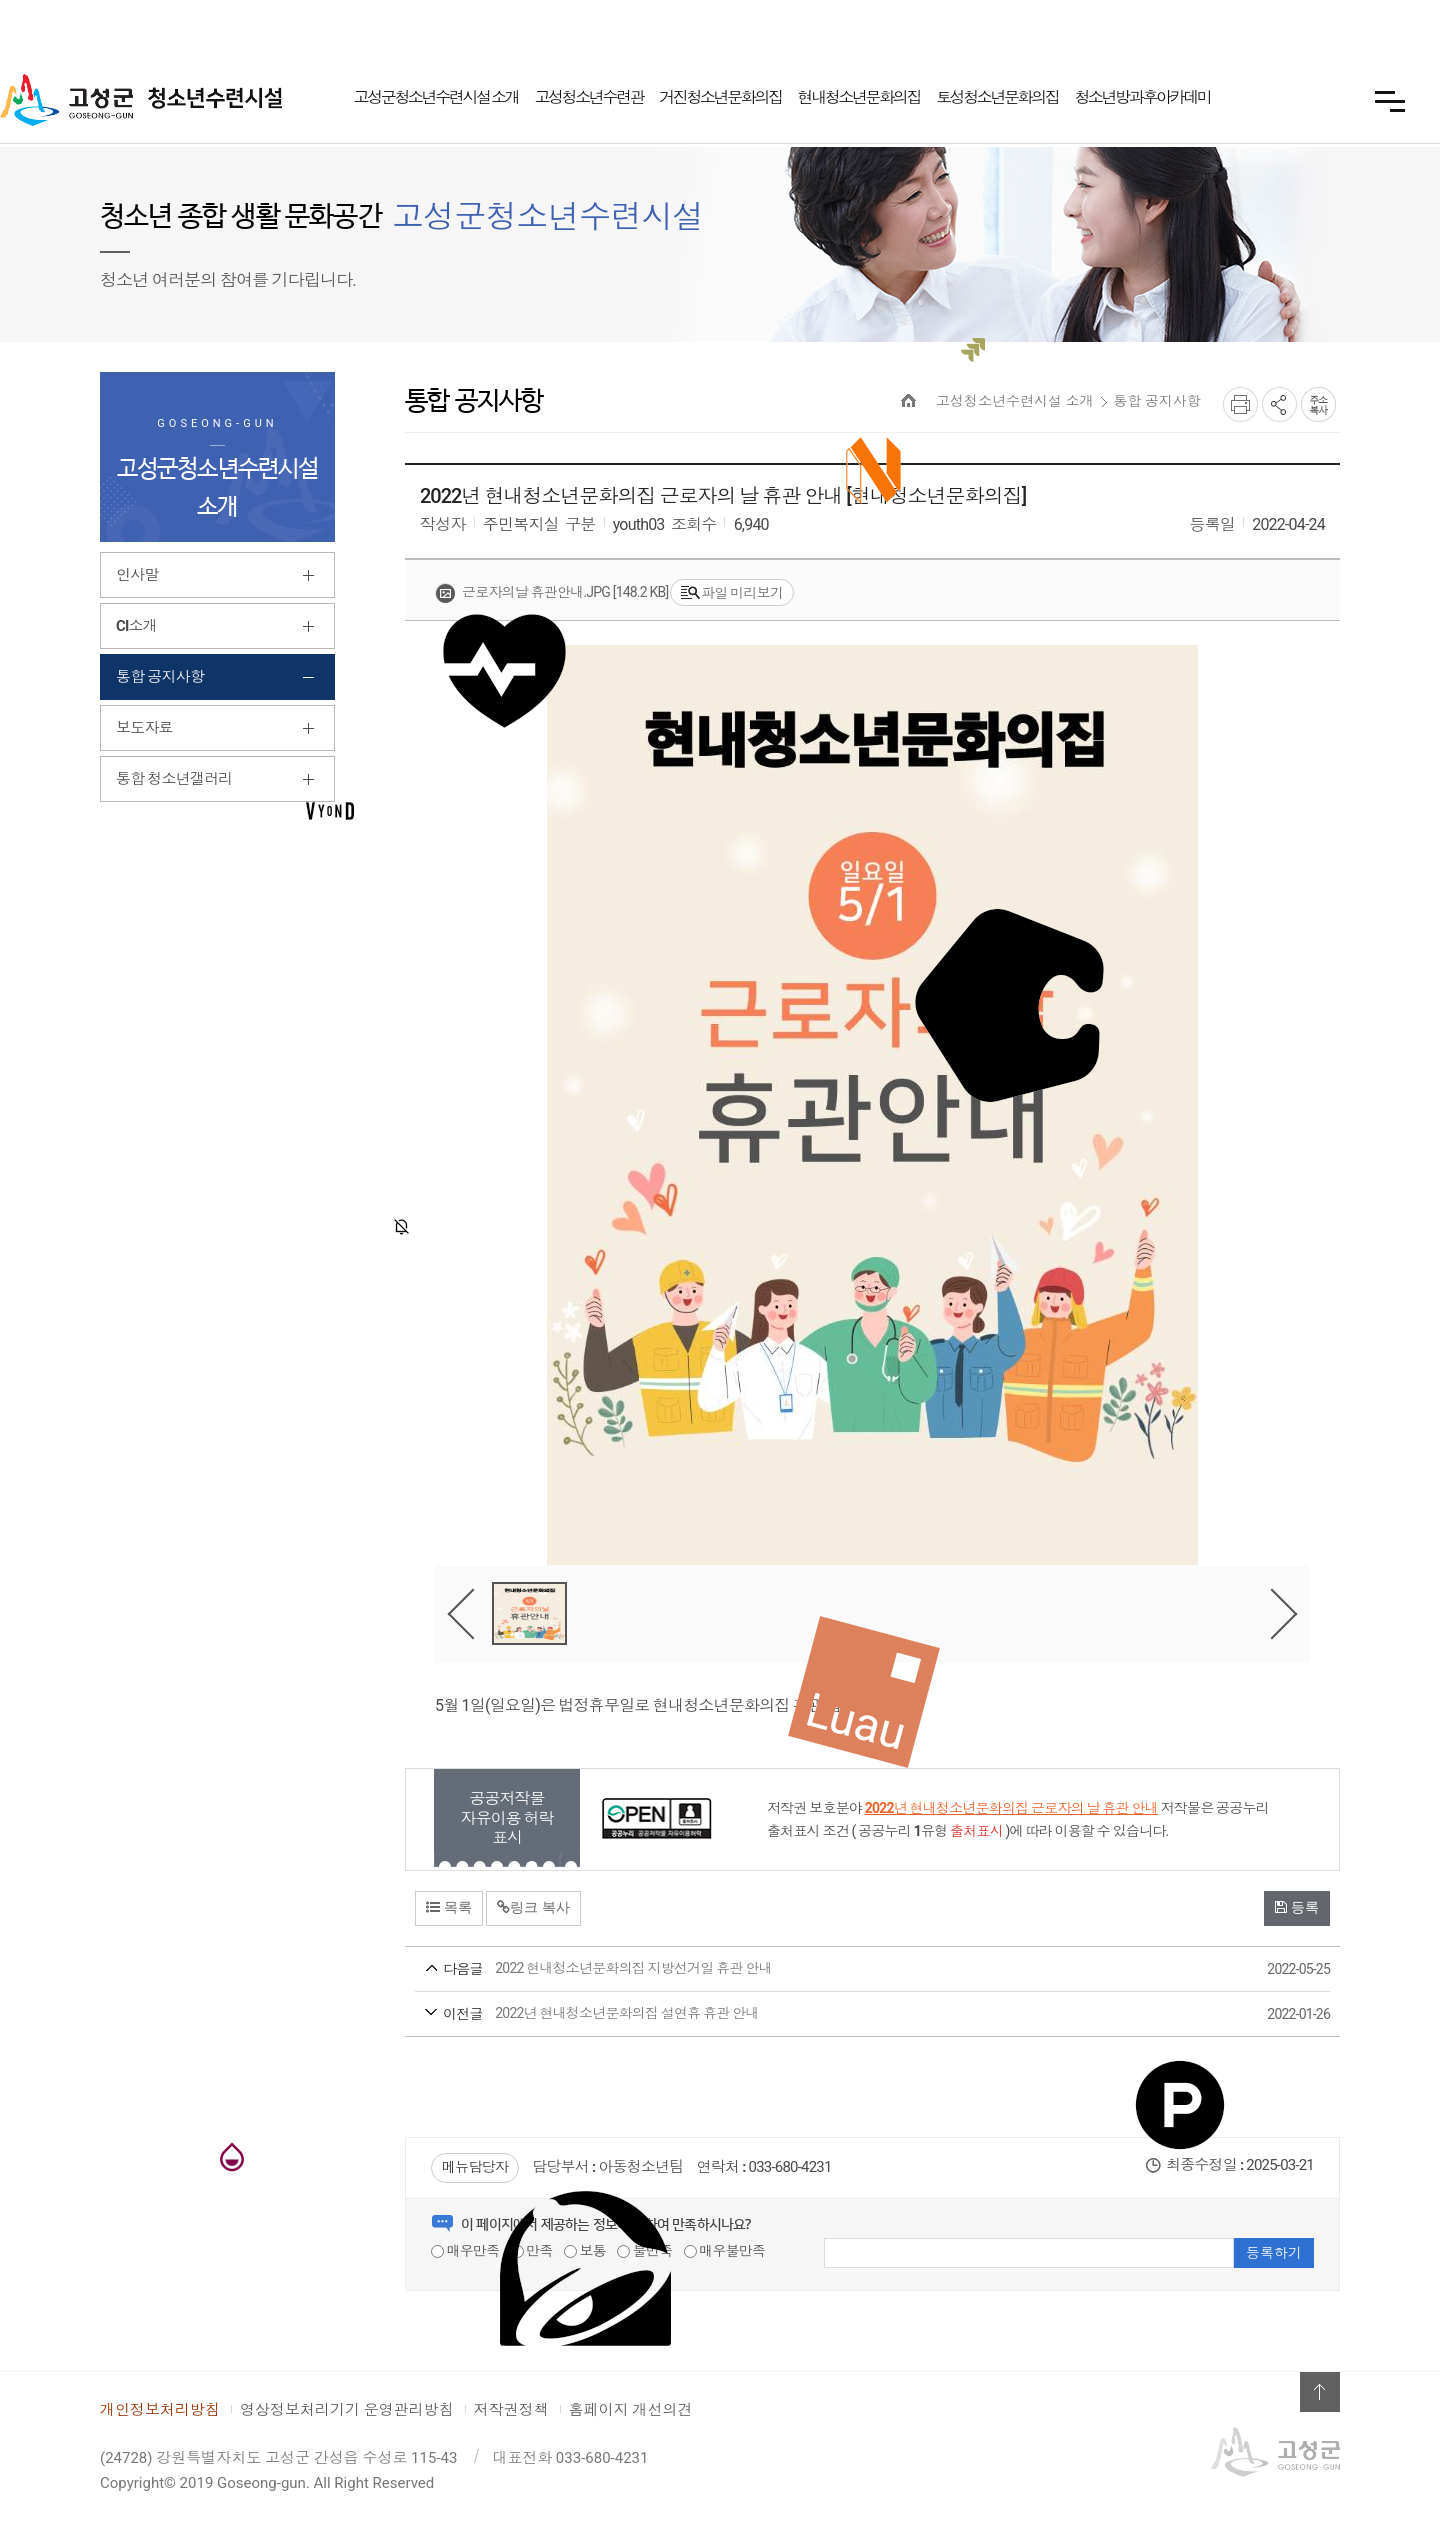 The image size is (1440, 2541). What do you see at coordinates (330, 811) in the screenshot?
I see `open vyond animation software` at bounding box center [330, 811].